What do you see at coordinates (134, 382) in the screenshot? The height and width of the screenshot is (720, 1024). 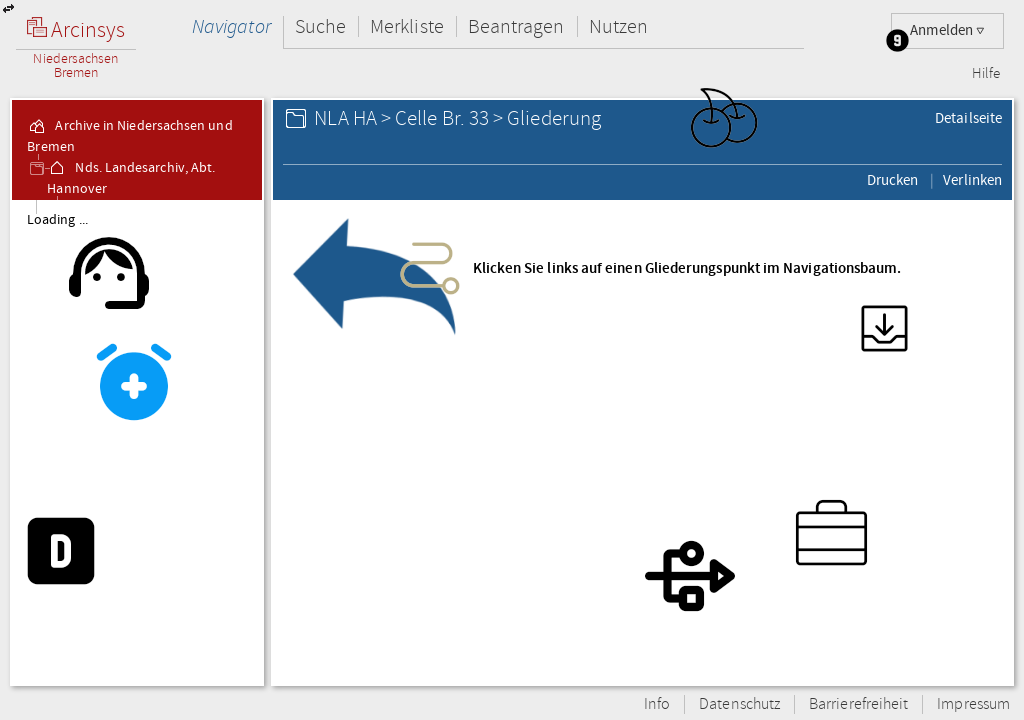 I see `add a new alarm` at bounding box center [134, 382].